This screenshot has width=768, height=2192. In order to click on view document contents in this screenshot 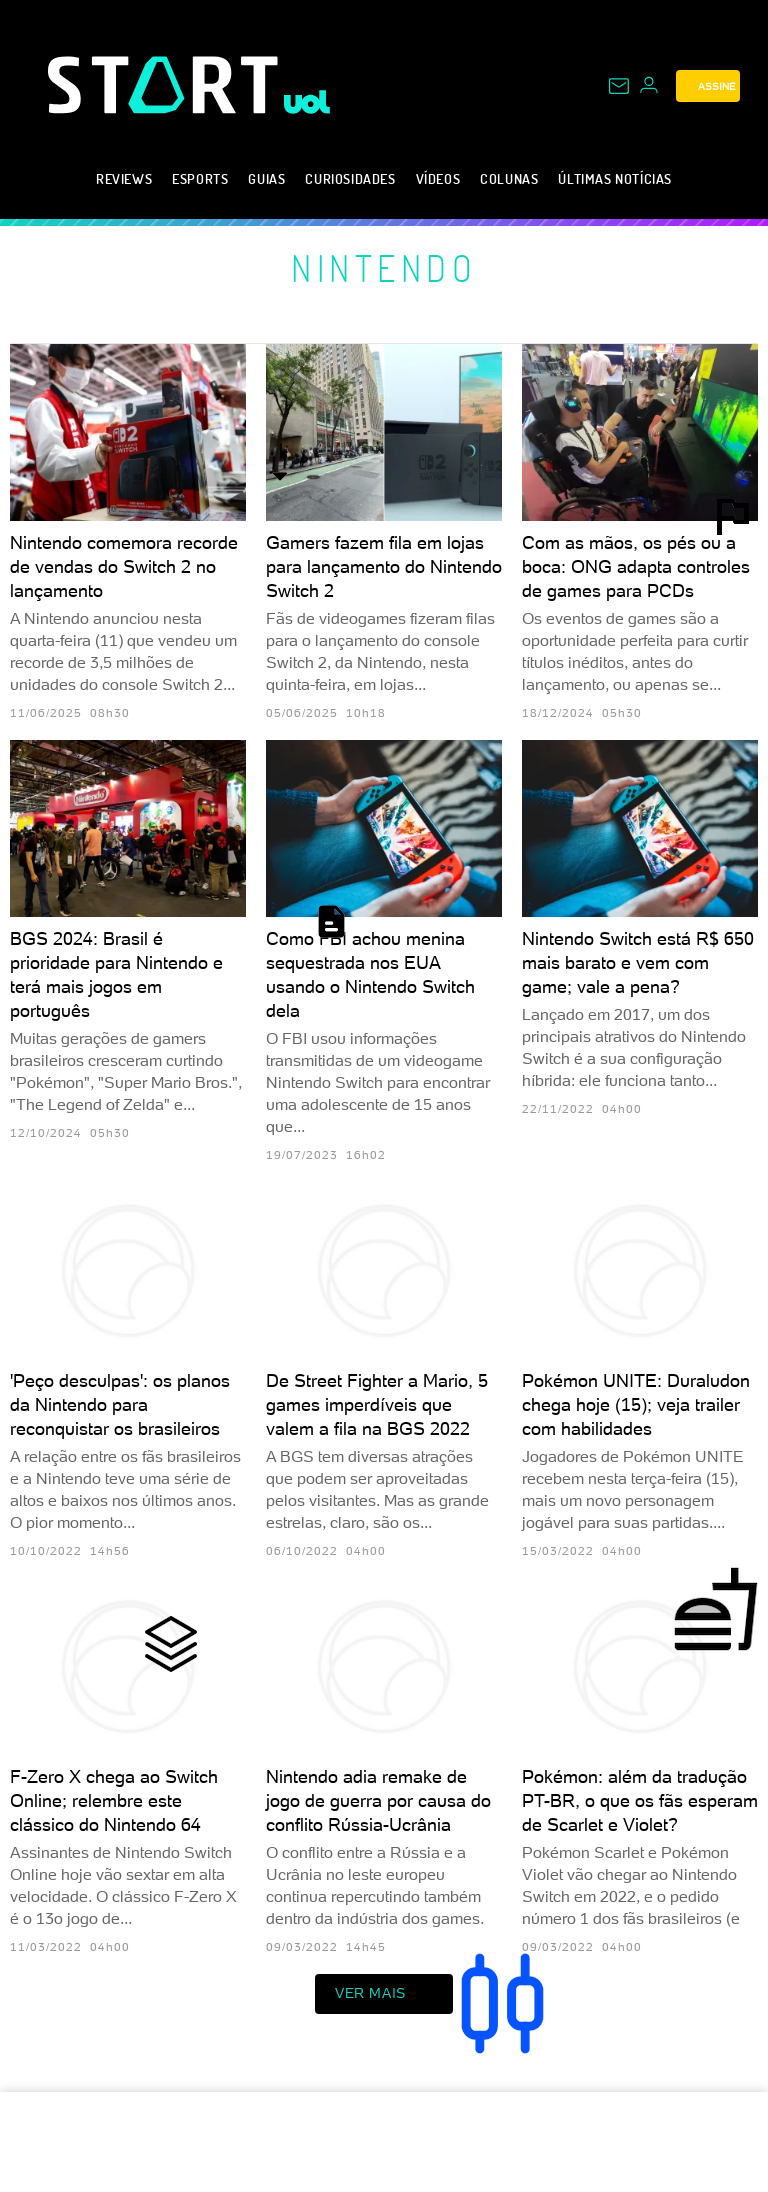, I will do `click(331, 921)`.